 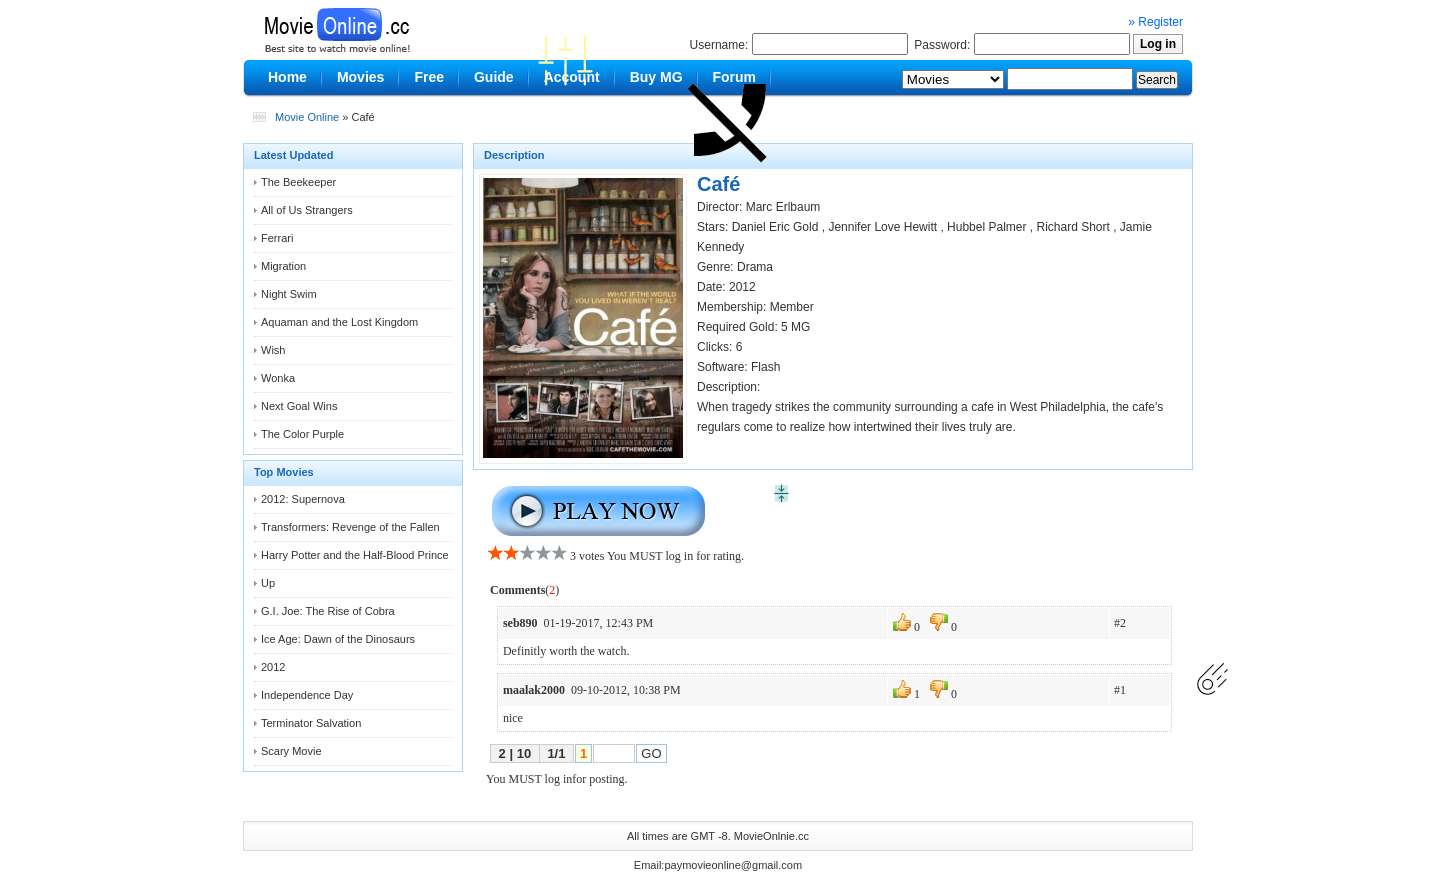 What do you see at coordinates (781, 493) in the screenshot?
I see `collapse content vertically` at bounding box center [781, 493].